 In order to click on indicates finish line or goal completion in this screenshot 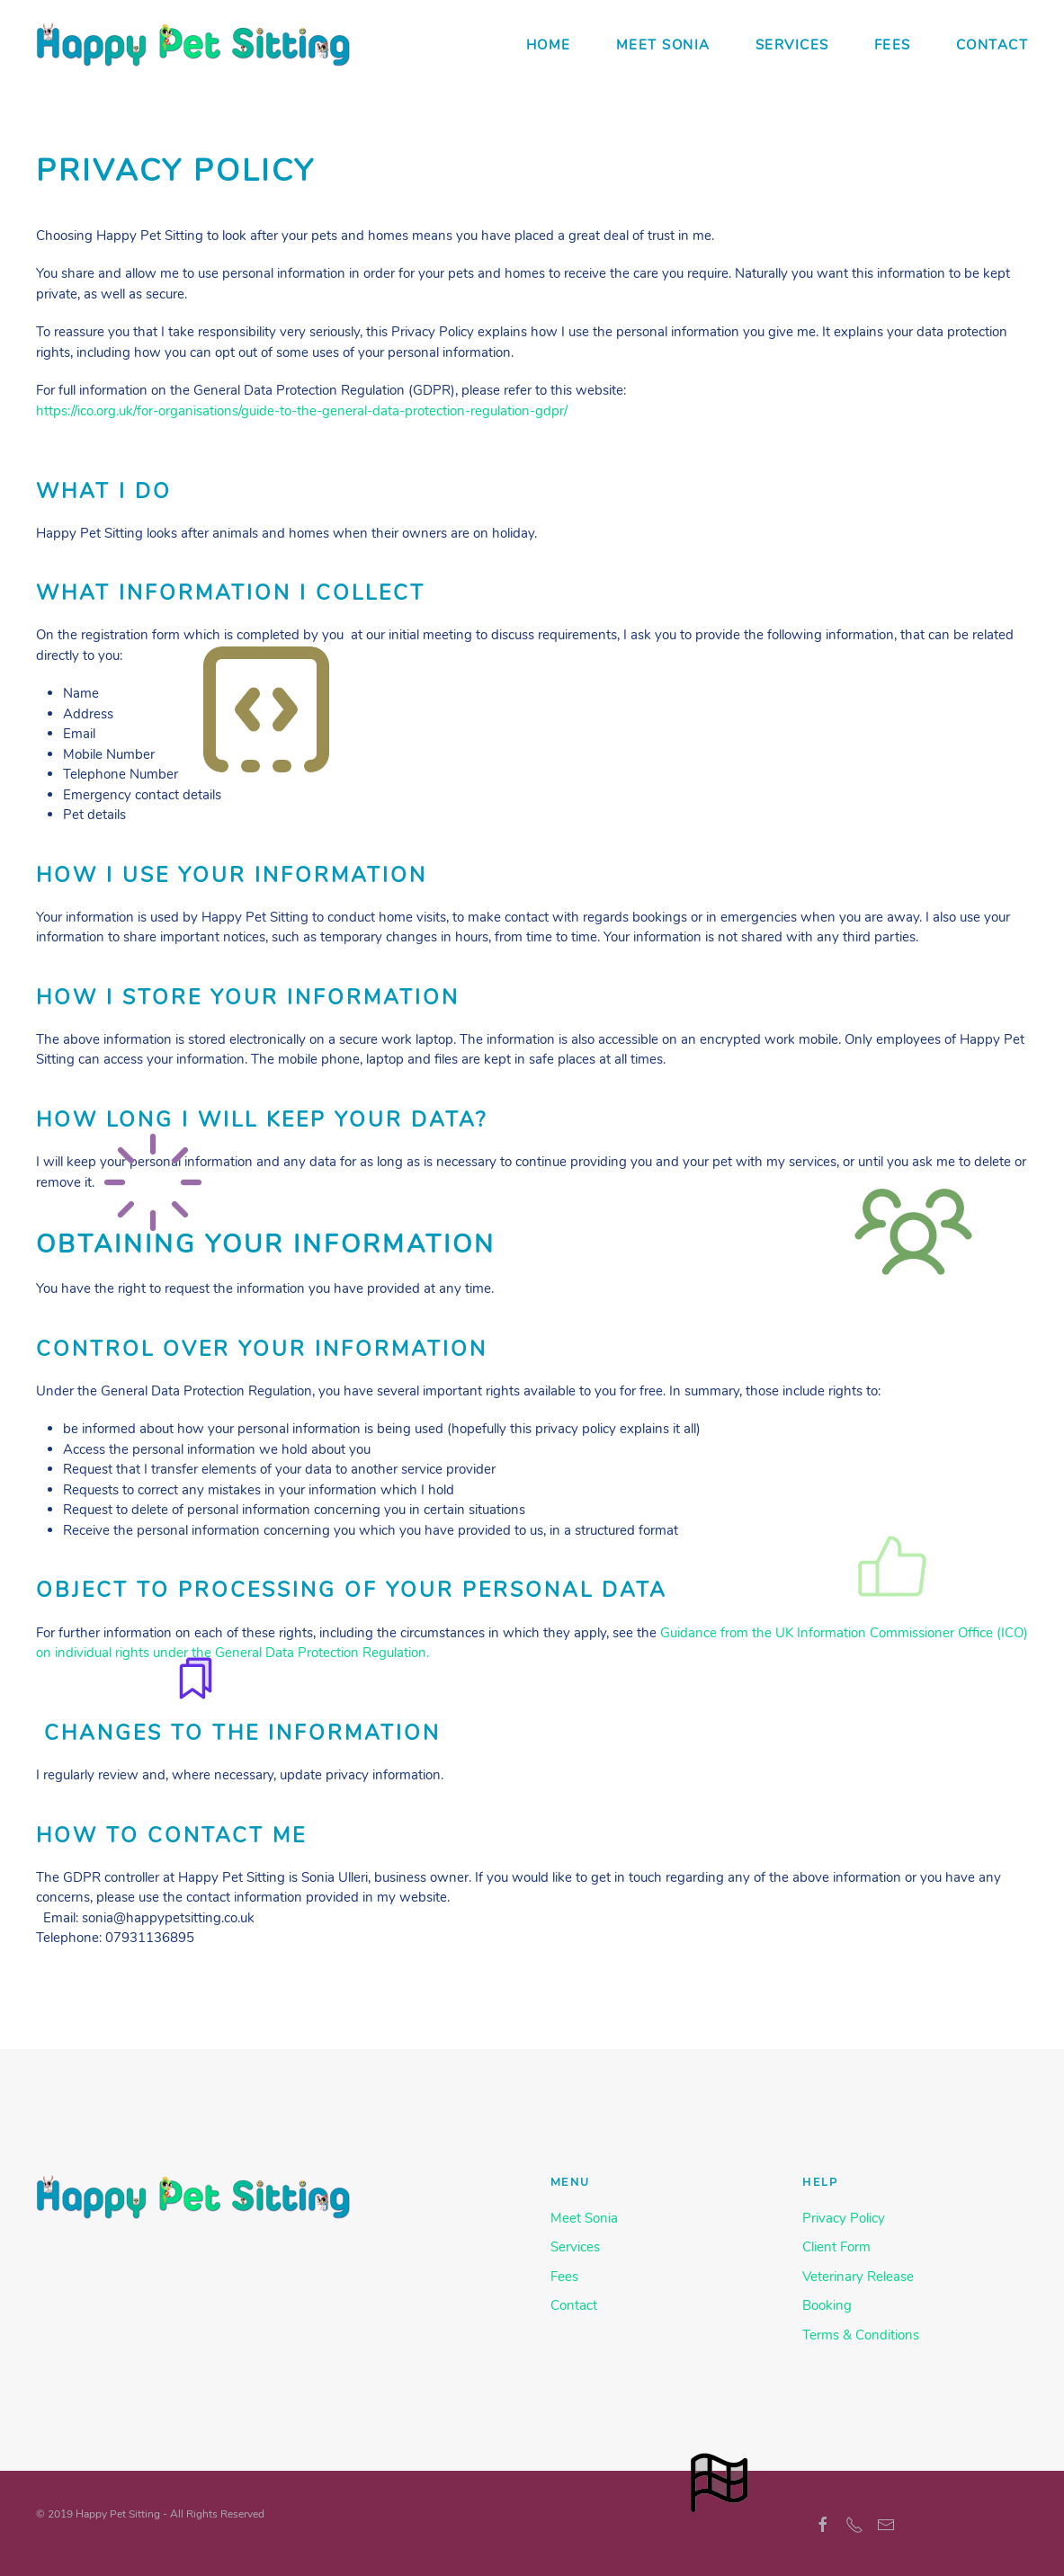, I will do `click(717, 2482)`.